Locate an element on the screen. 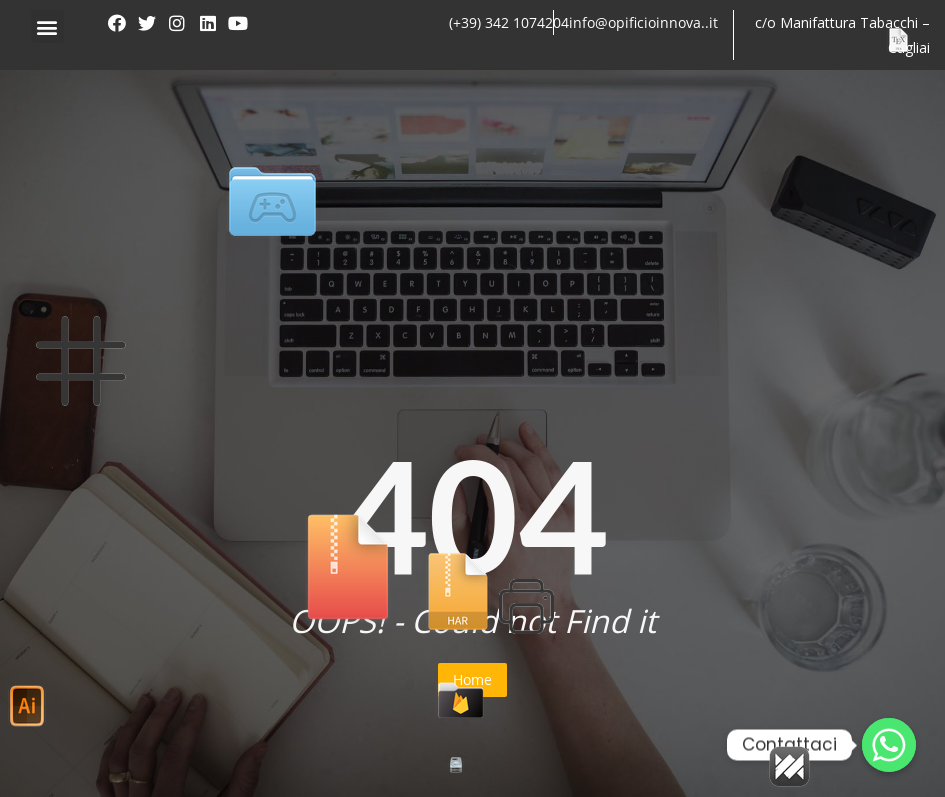  access printer settings is located at coordinates (526, 606).